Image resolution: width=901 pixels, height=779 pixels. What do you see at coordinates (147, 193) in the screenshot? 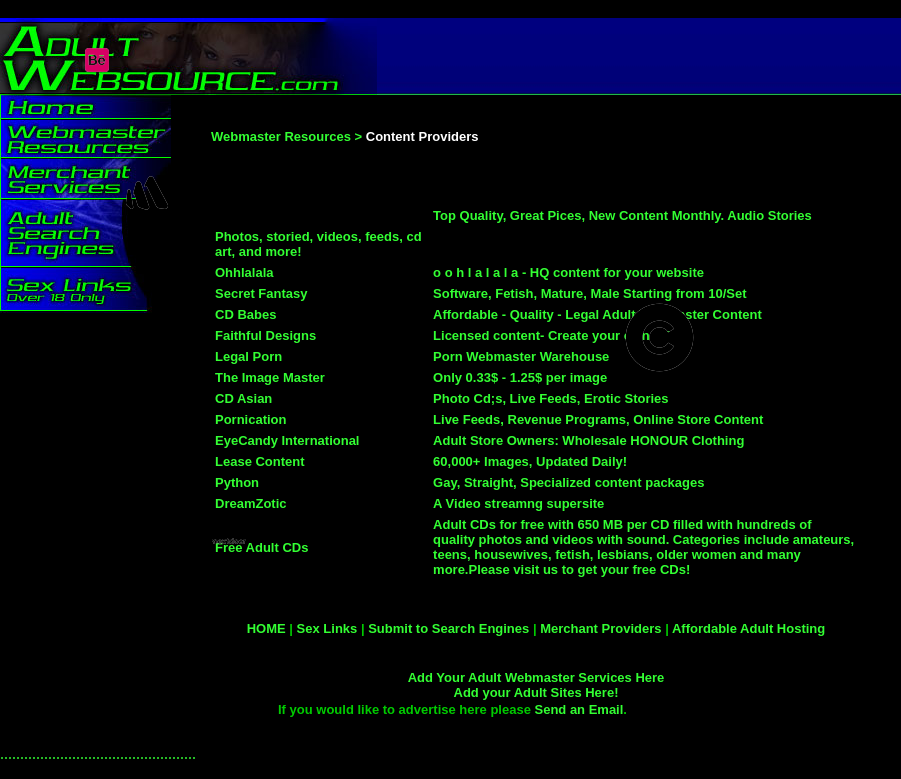
I see `better stack logo` at bounding box center [147, 193].